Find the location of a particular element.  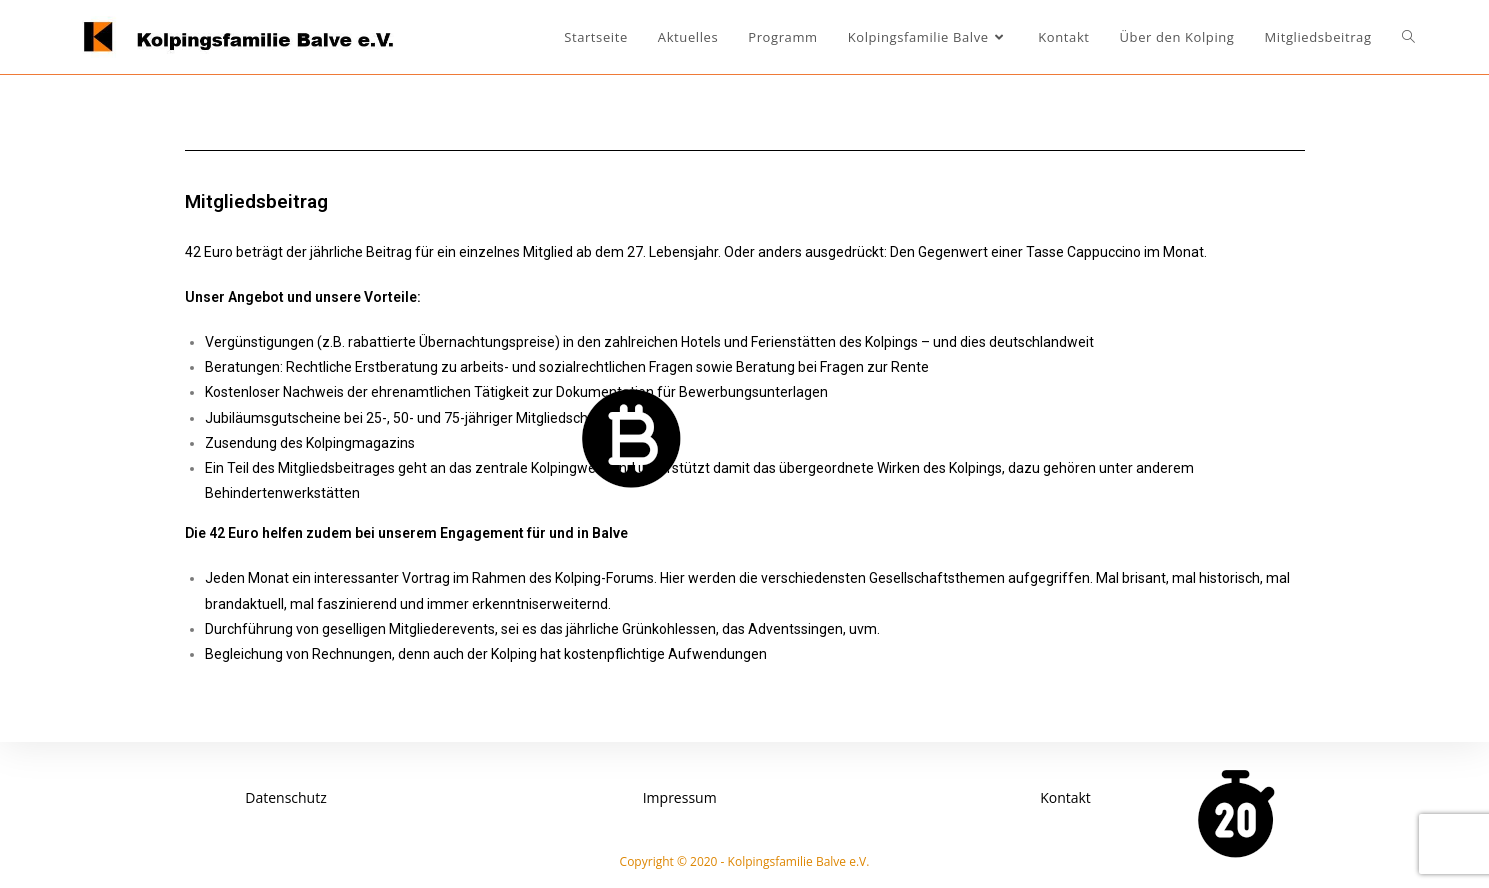

view bitcoin wallet or balance is located at coordinates (627, 438).